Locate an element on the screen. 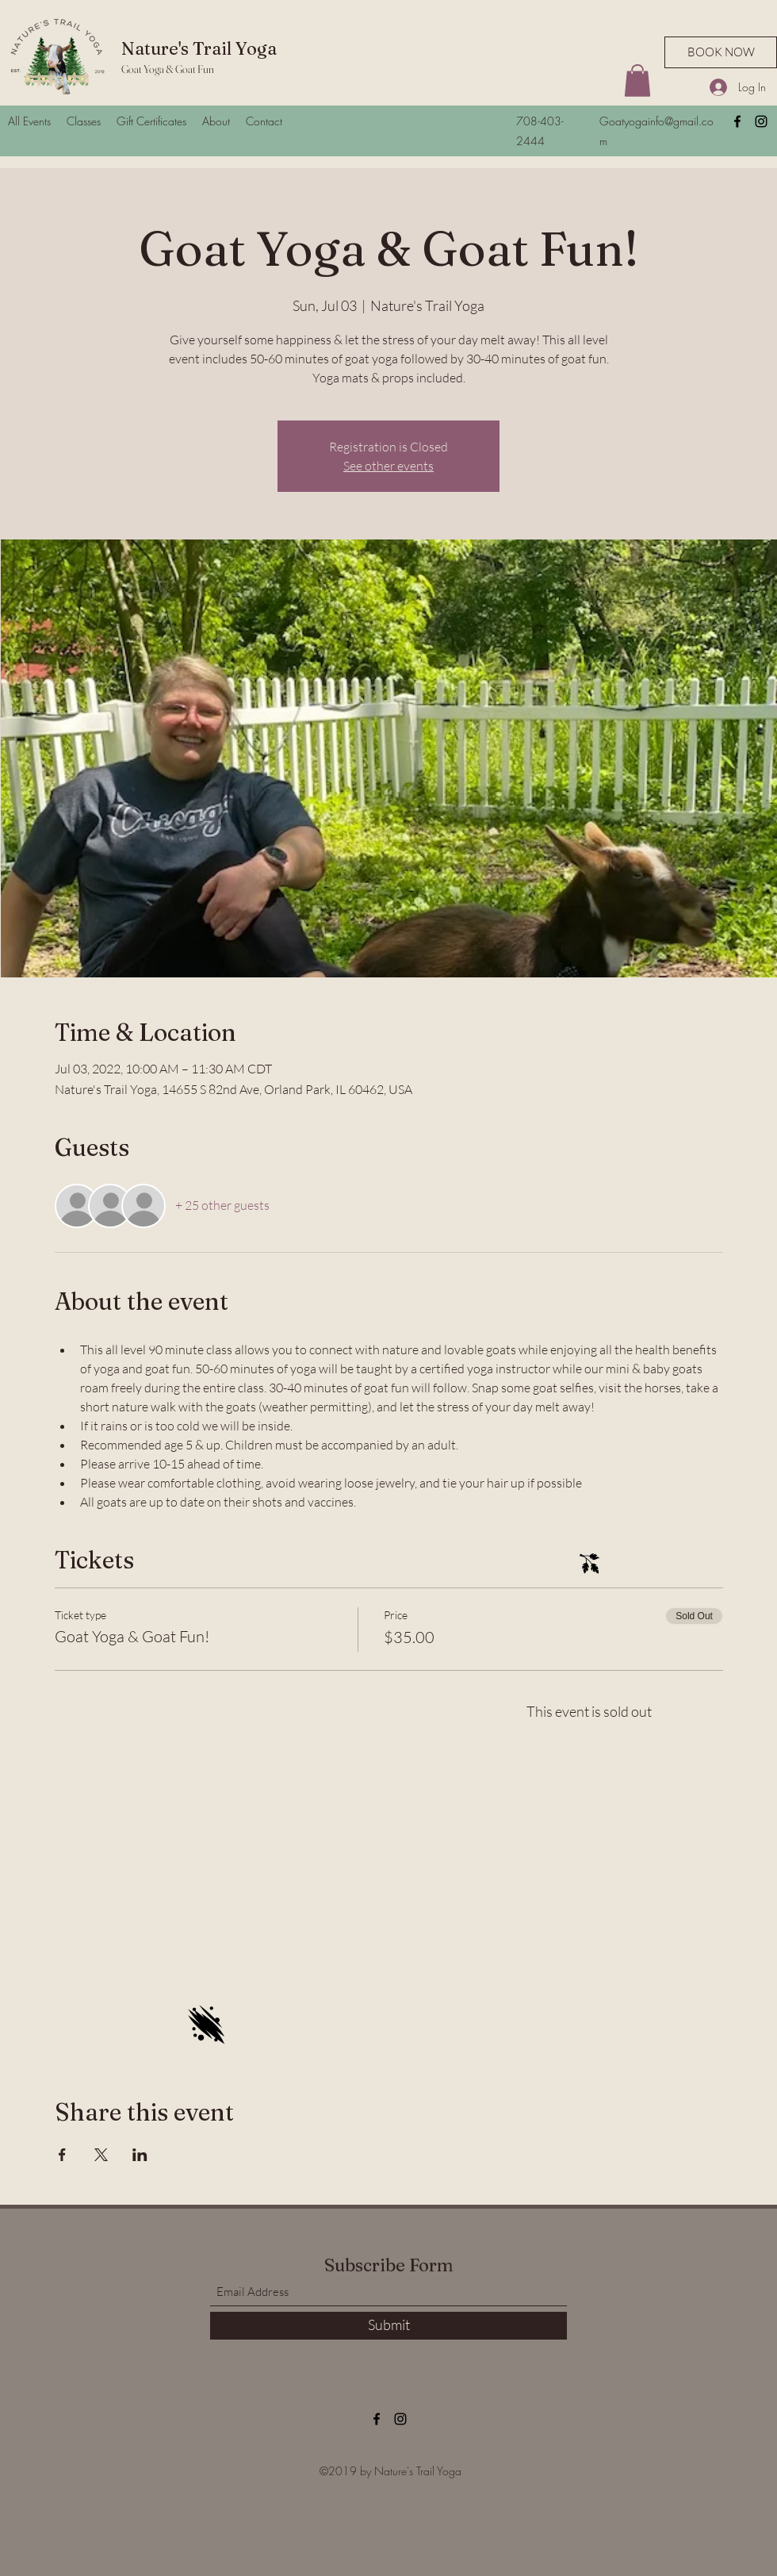  represents nature or plant-related content is located at coordinates (590, 1564).